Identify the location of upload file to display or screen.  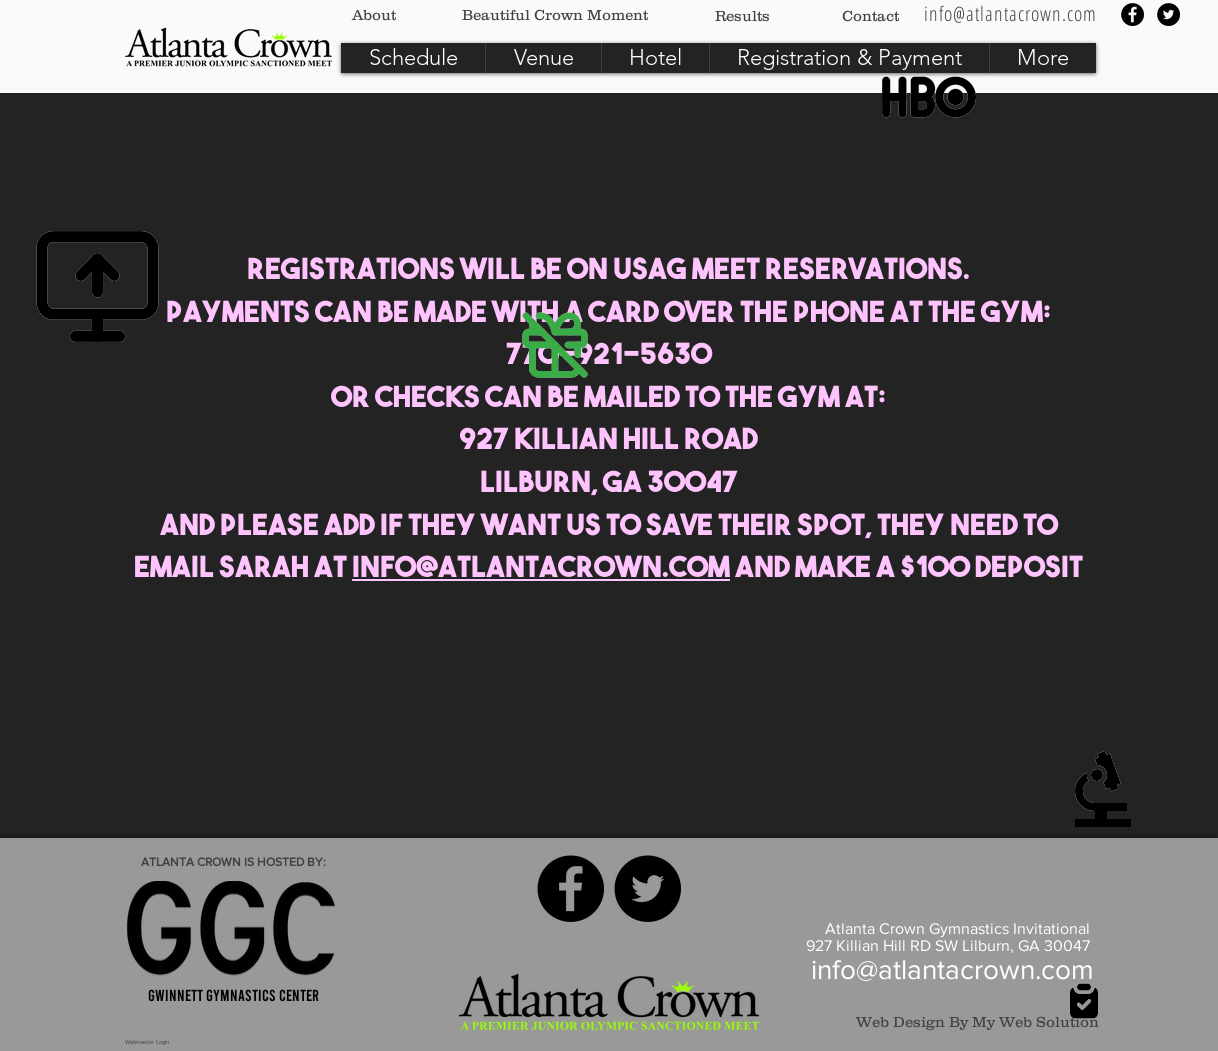
(97, 286).